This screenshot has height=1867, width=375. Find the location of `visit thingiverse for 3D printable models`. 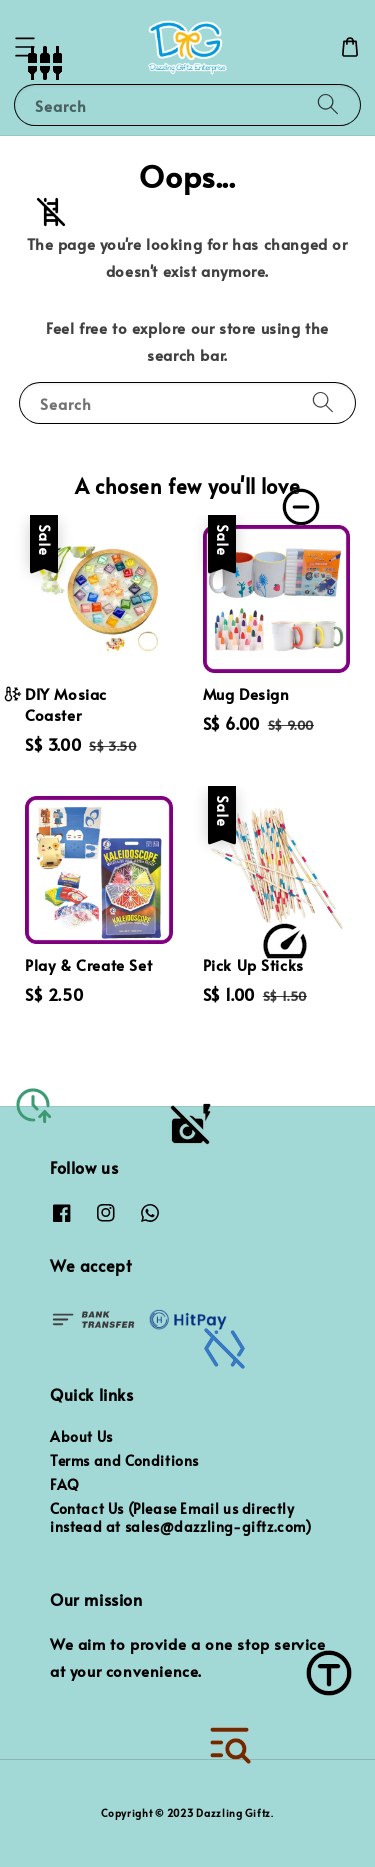

visit thingiverse for 3D printable models is located at coordinates (329, 1673).